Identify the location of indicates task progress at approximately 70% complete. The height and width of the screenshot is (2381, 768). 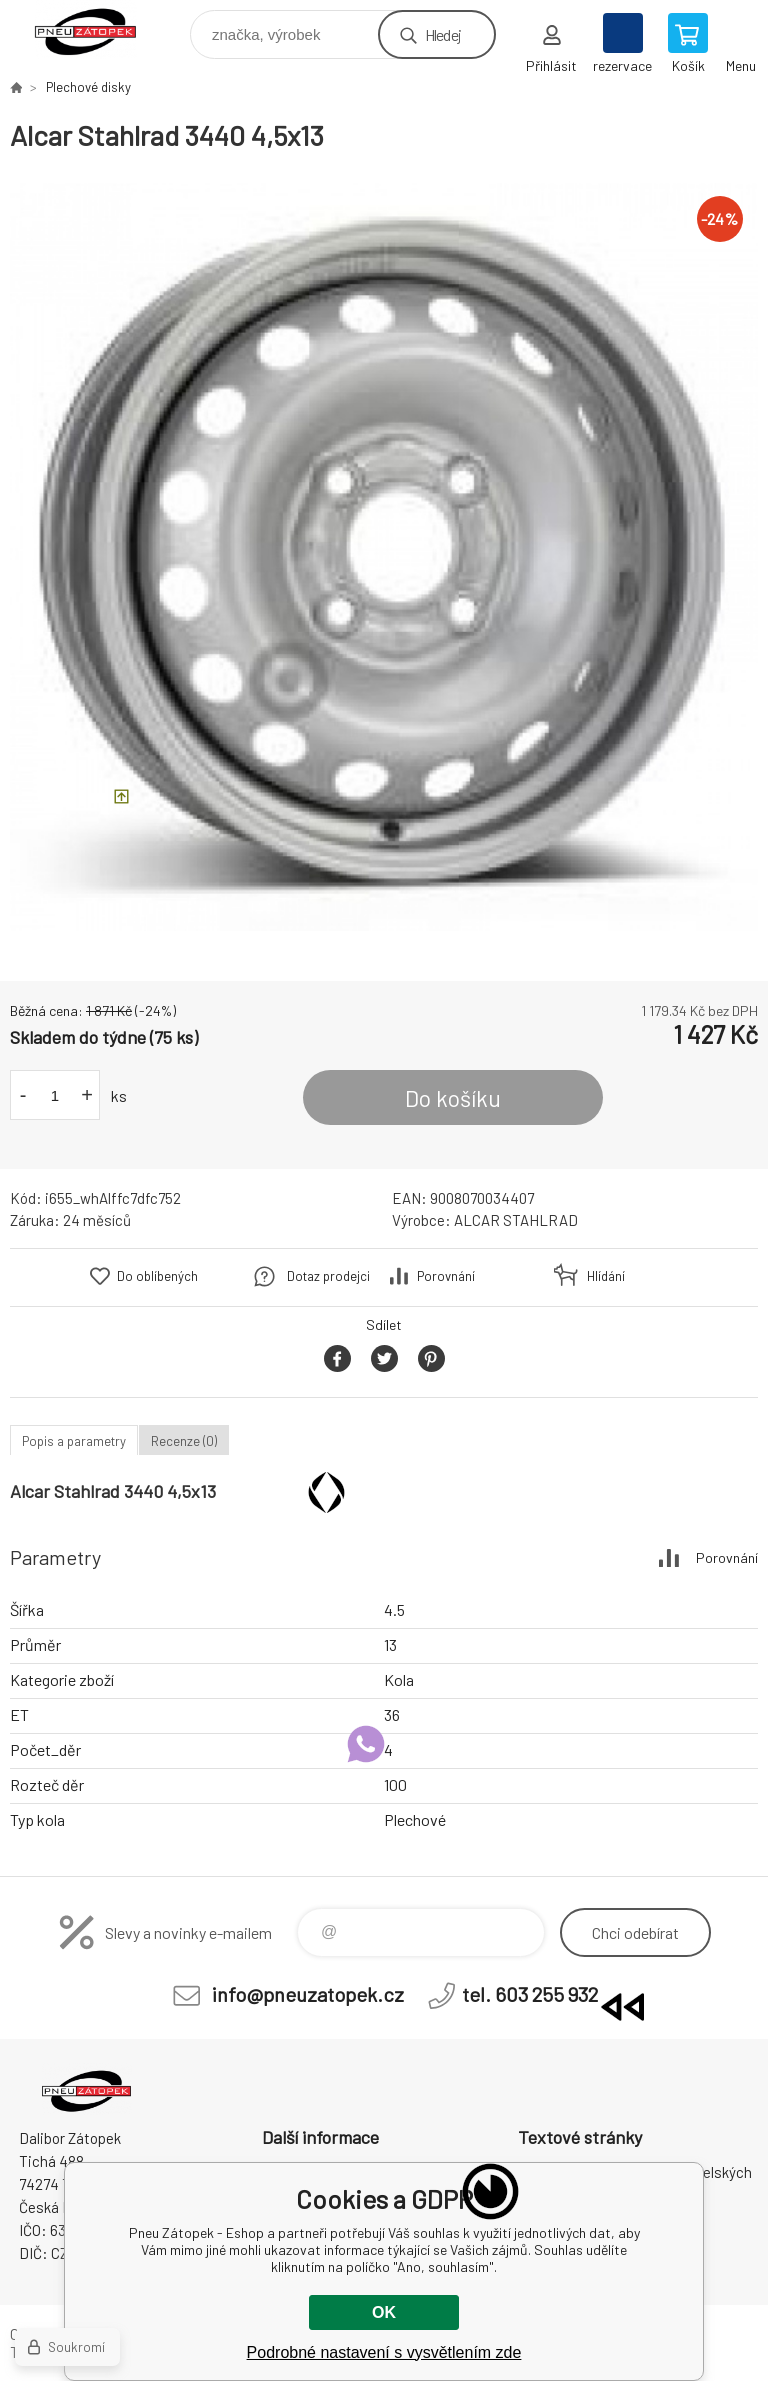
(490, 2191).